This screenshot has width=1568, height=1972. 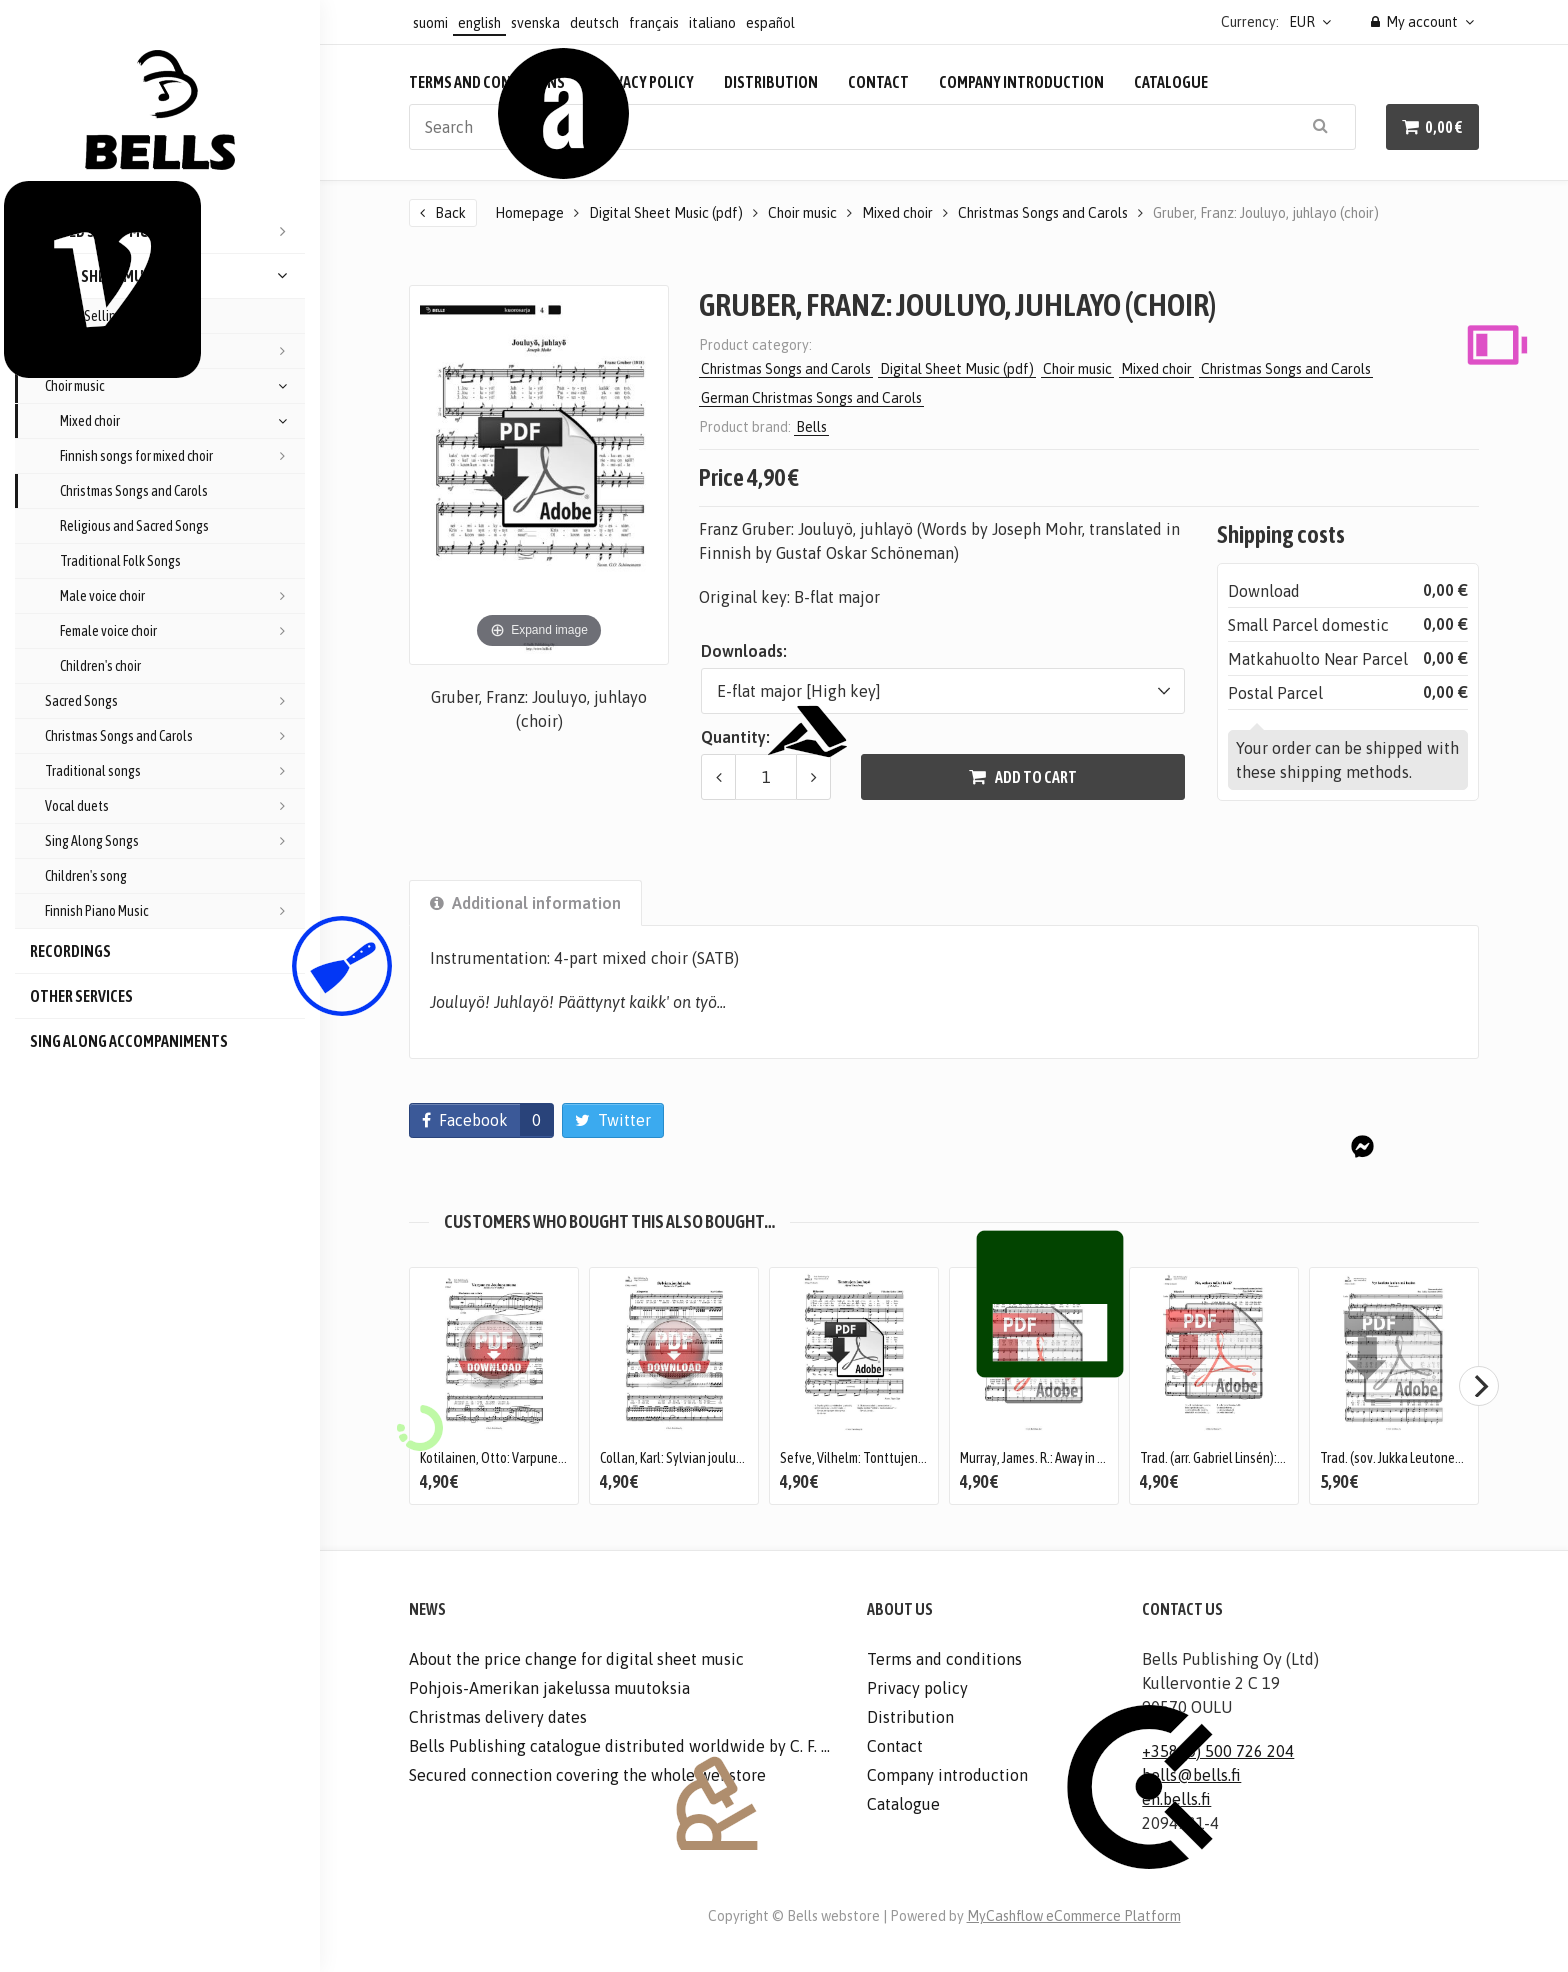 I want to click on accusoft company logo, so click(x=807, y=731).